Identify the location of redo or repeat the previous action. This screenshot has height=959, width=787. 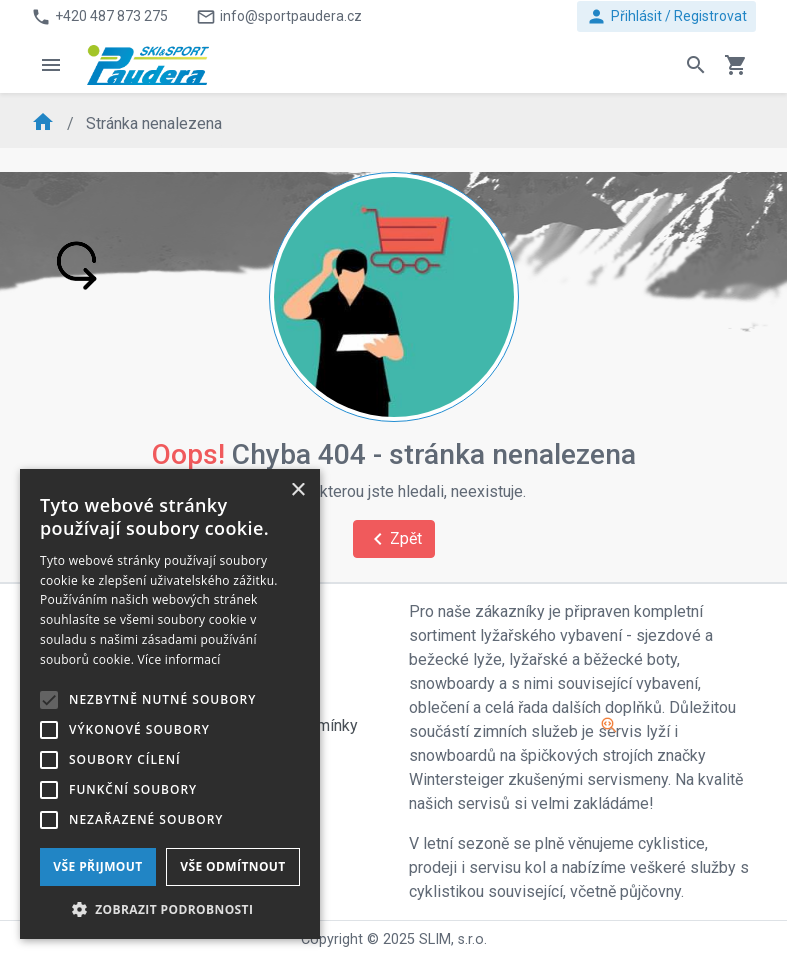
(76, 265).